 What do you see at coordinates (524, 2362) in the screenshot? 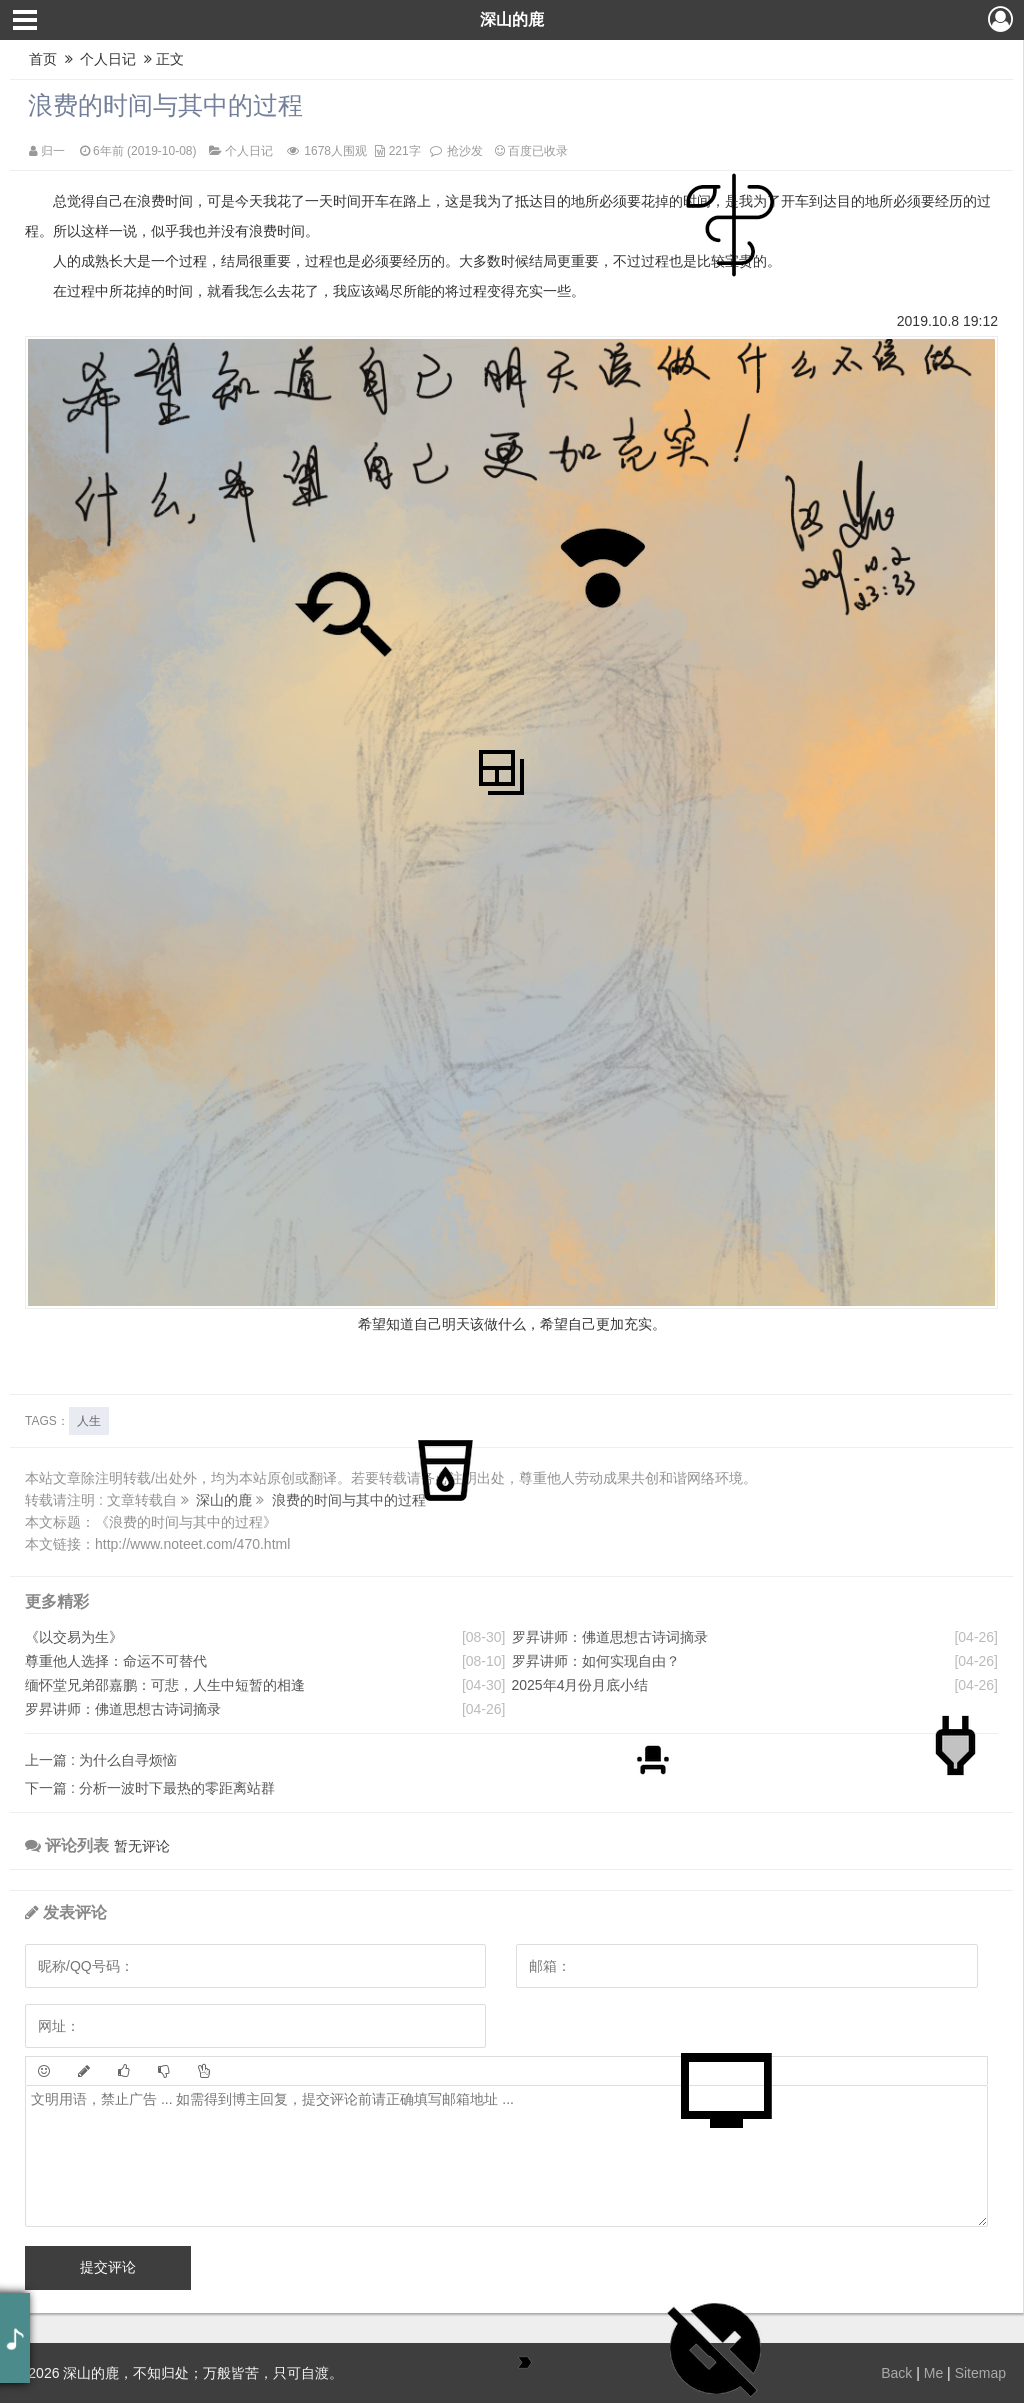
I see `mark message as important` at bounding box center [524, 2362].